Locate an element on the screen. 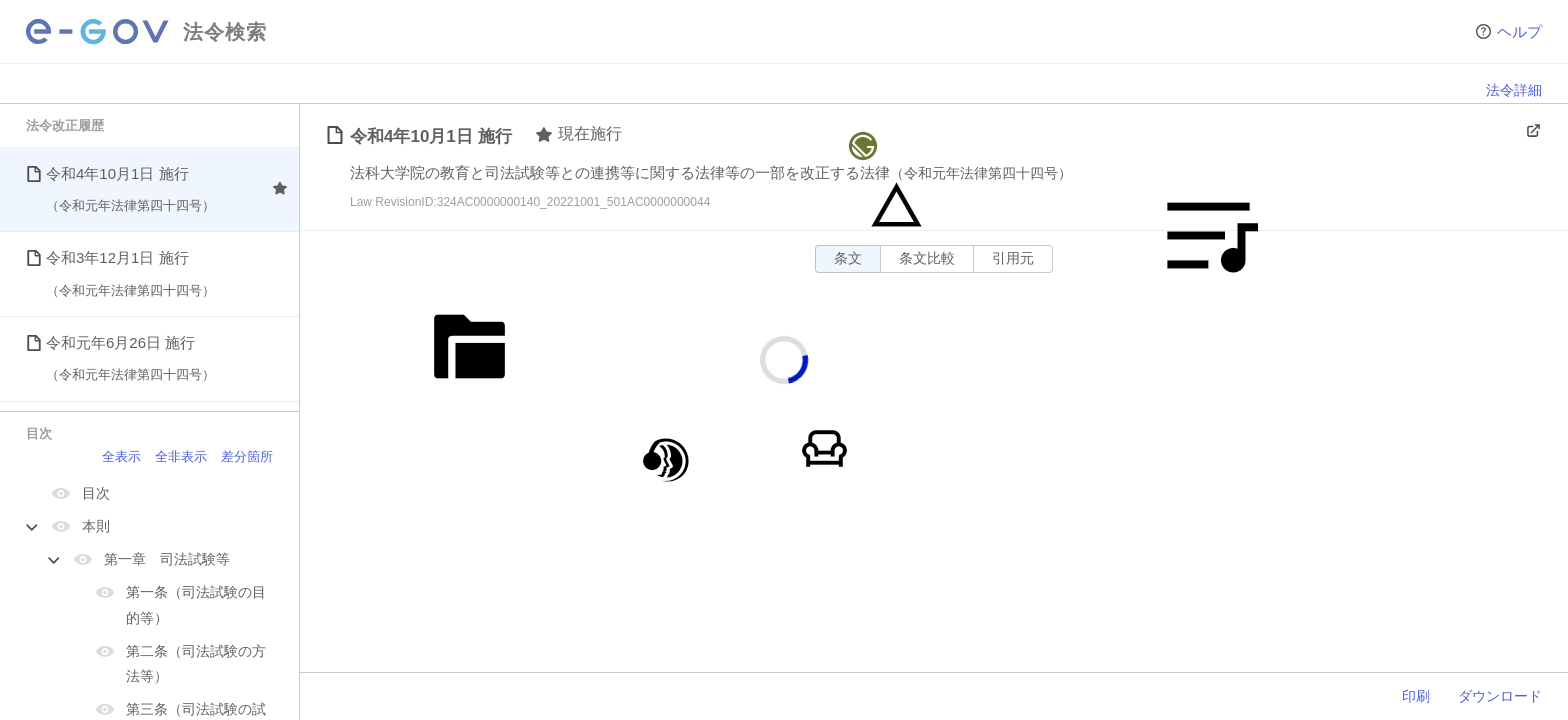 The height and width of the screenshot is (720, 1568). open teamspeak voice chat application is located at coordinates (666, 460).